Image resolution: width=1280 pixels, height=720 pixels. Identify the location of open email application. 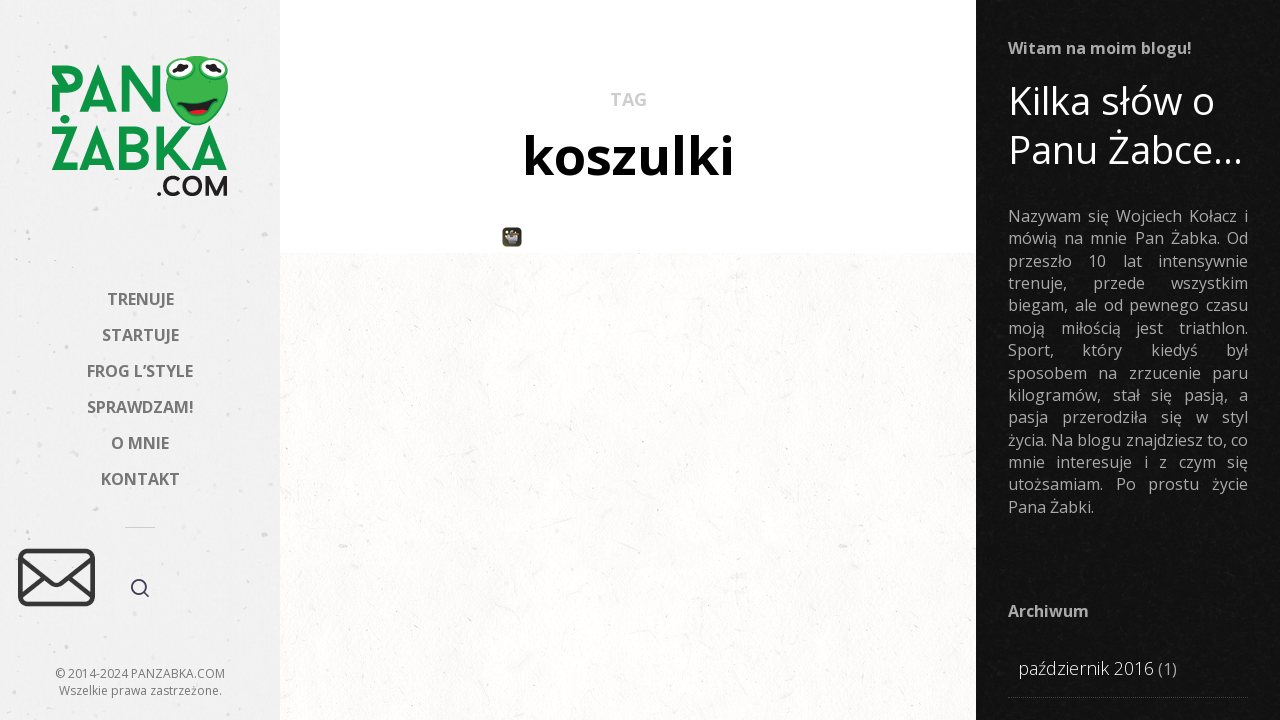
(56, 577).